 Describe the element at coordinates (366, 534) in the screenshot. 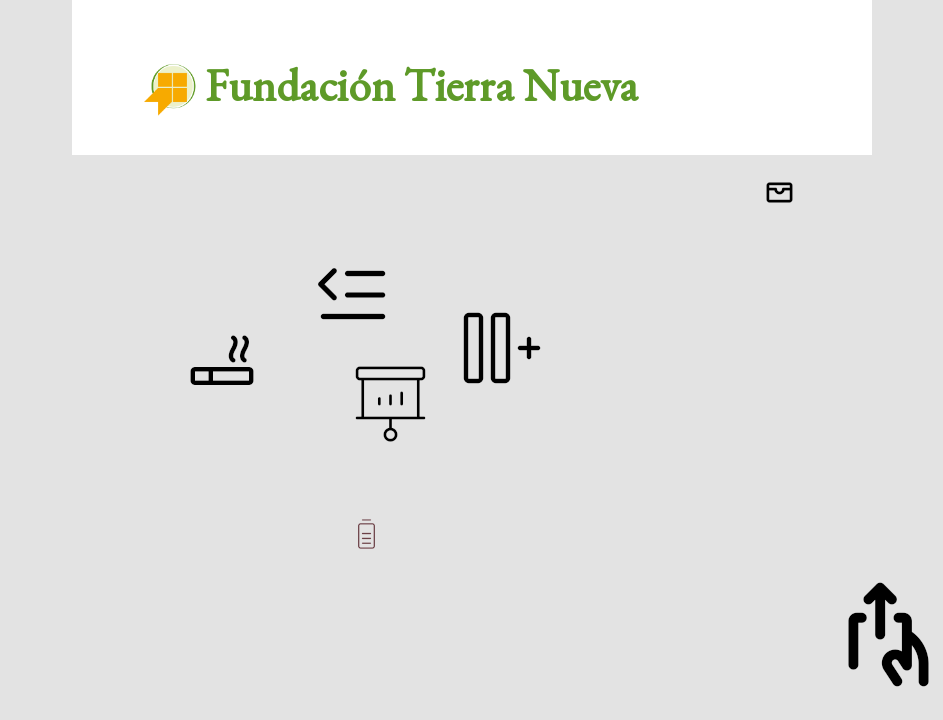

I see `indicates high battery level` at that location.